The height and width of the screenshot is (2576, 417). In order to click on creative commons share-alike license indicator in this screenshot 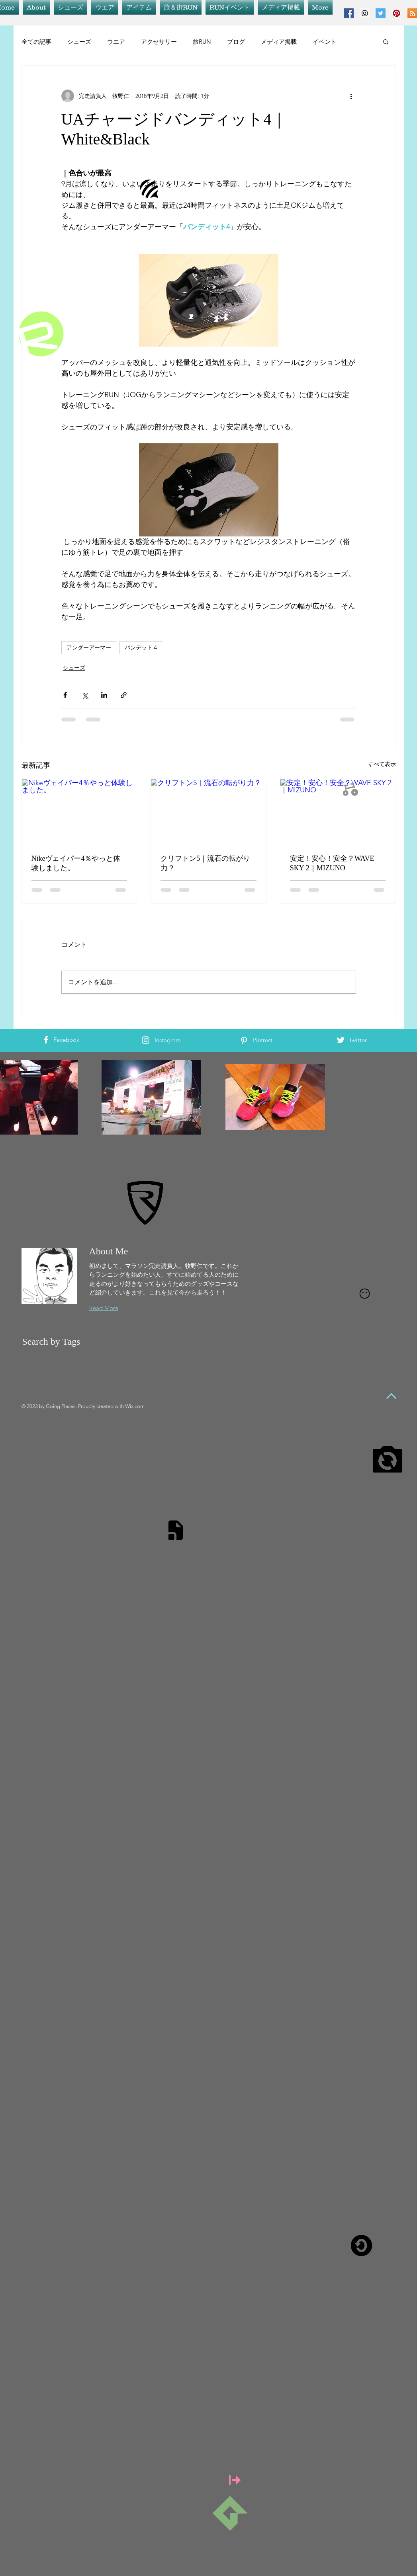, I will do `click(361, 2245)`.